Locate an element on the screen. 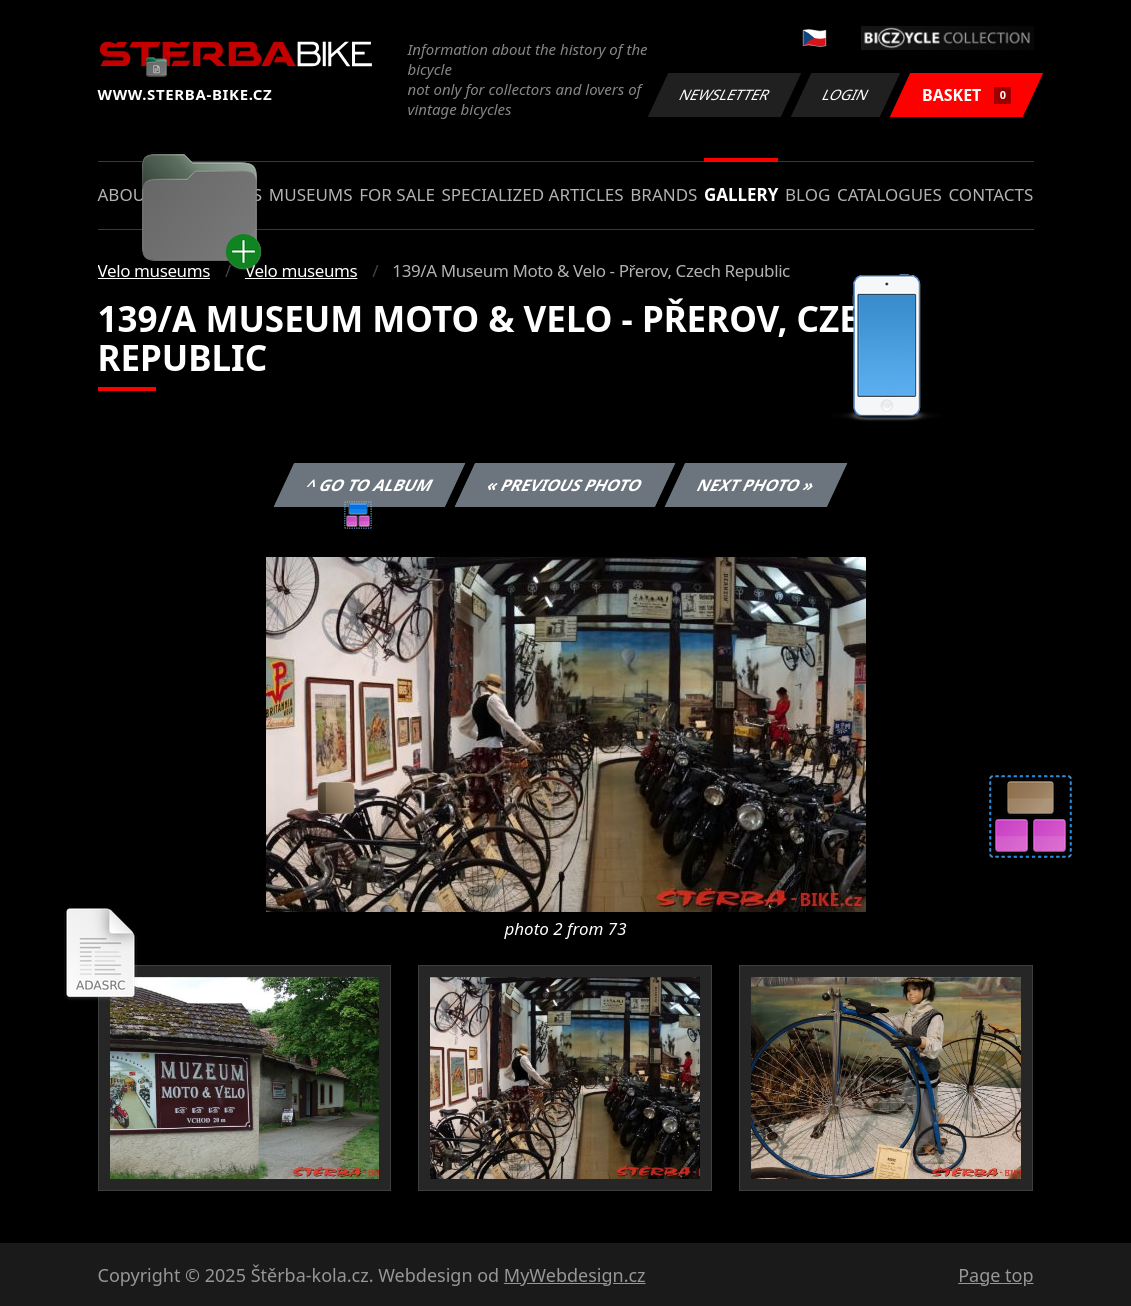 This screenshot has height=1306, width=1131. ada source code file is located at coordinates (100, 954).